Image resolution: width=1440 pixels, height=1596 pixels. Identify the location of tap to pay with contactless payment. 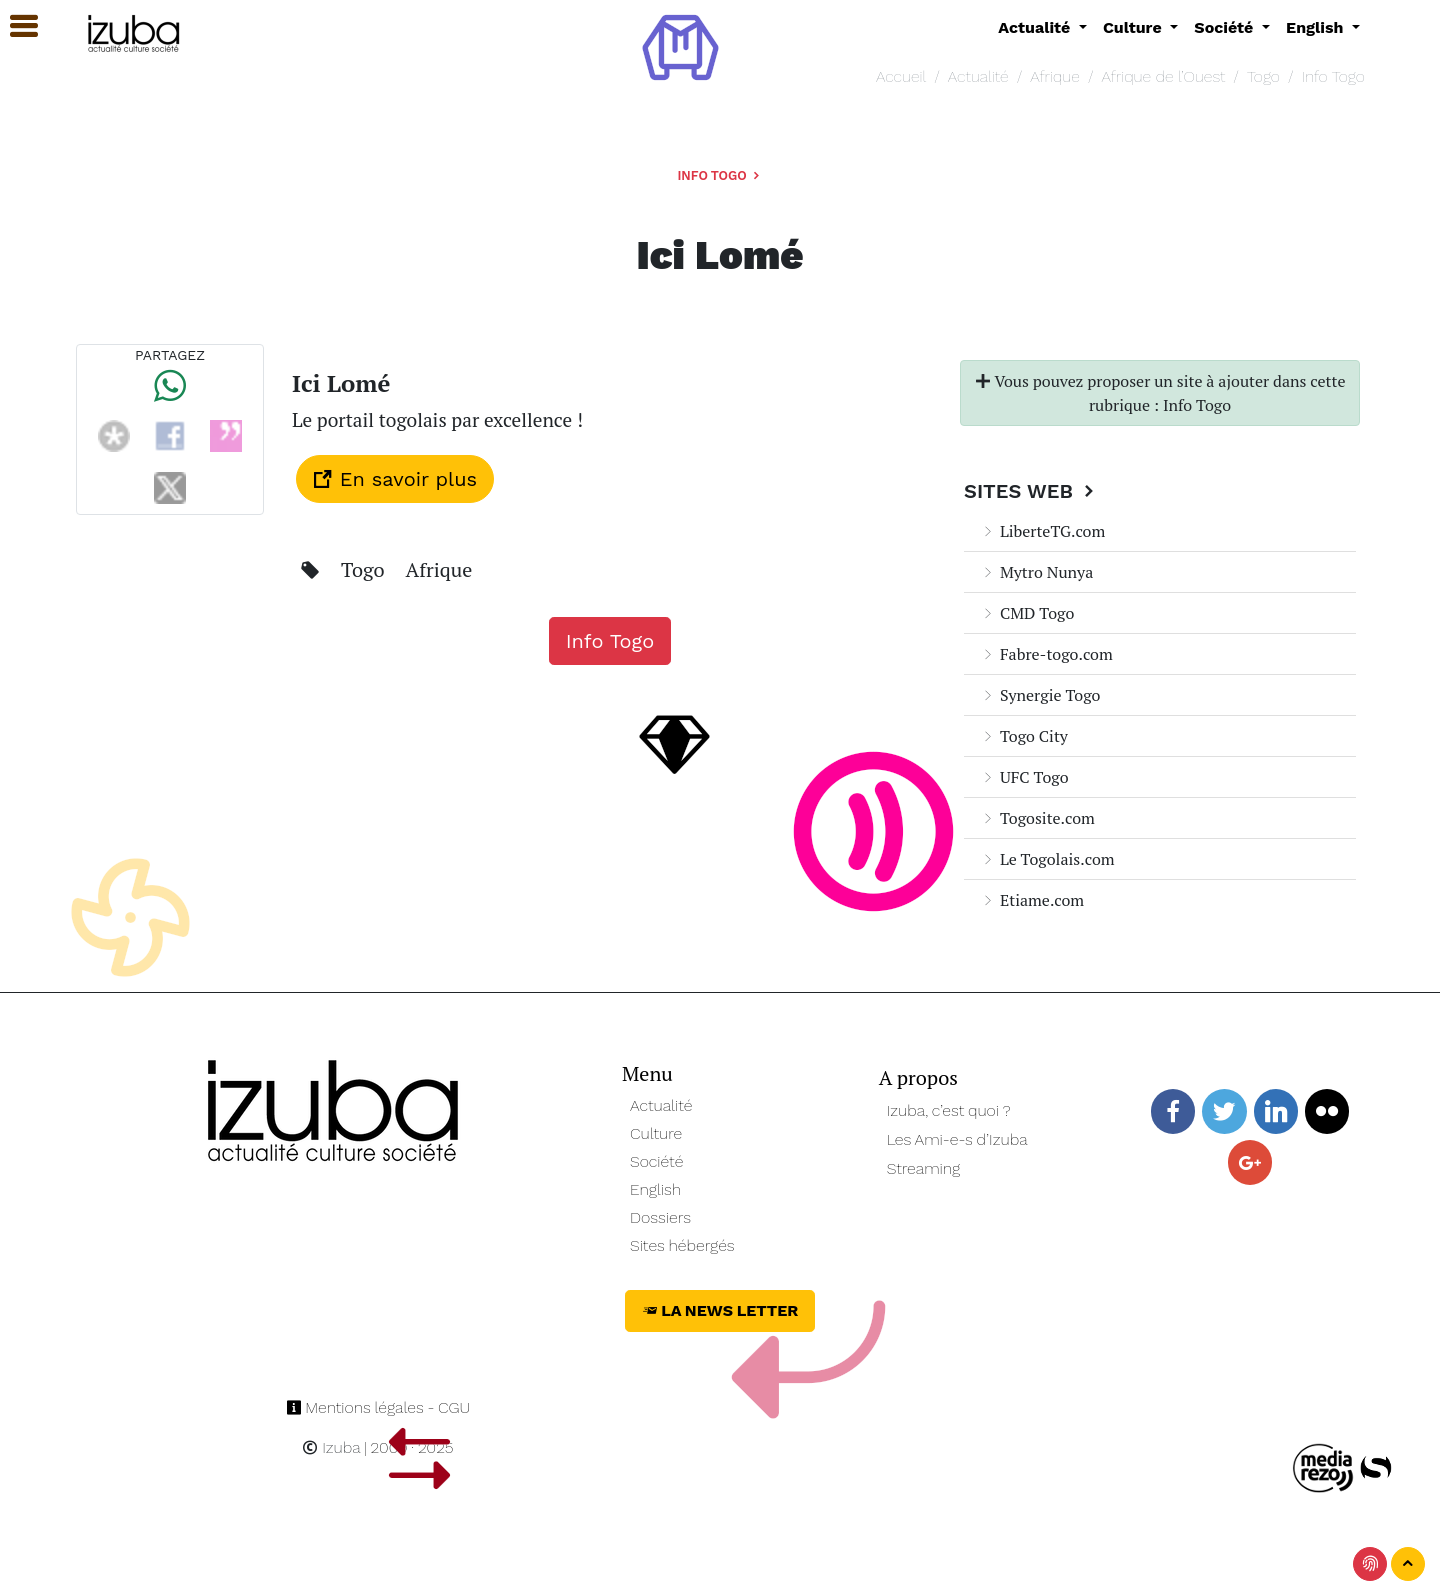
(873, 831).